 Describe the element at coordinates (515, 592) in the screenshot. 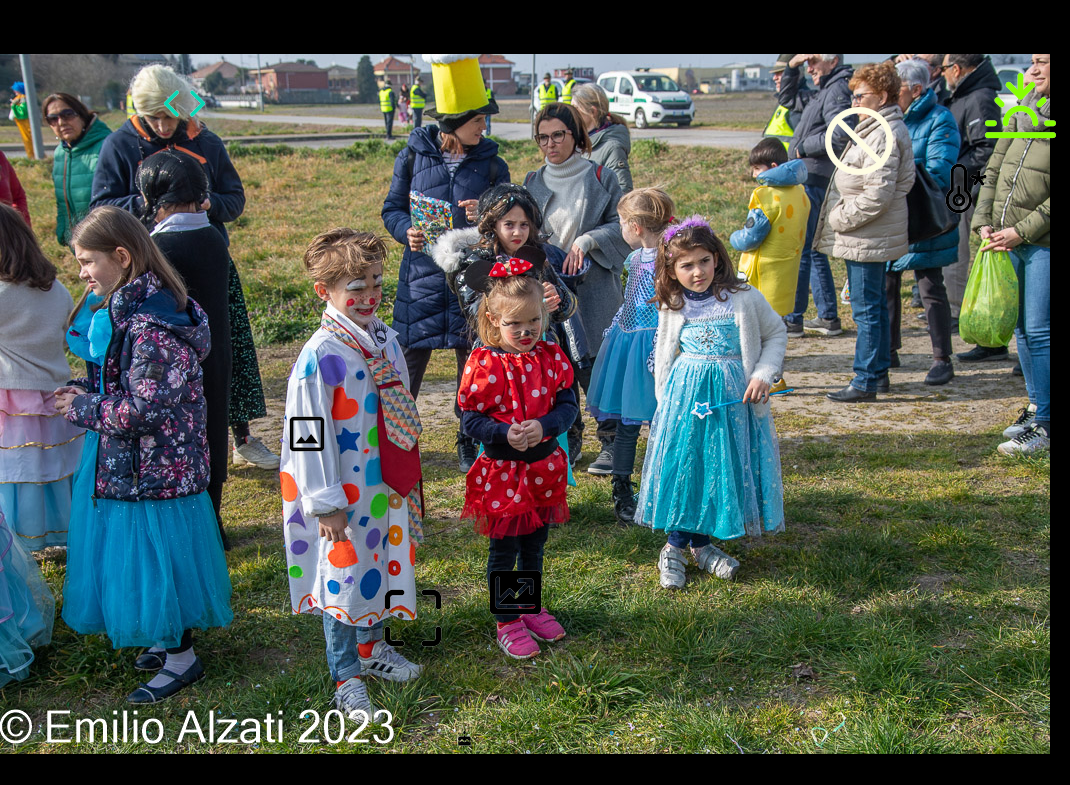

I see `view analytics or performance metrics` at that location.